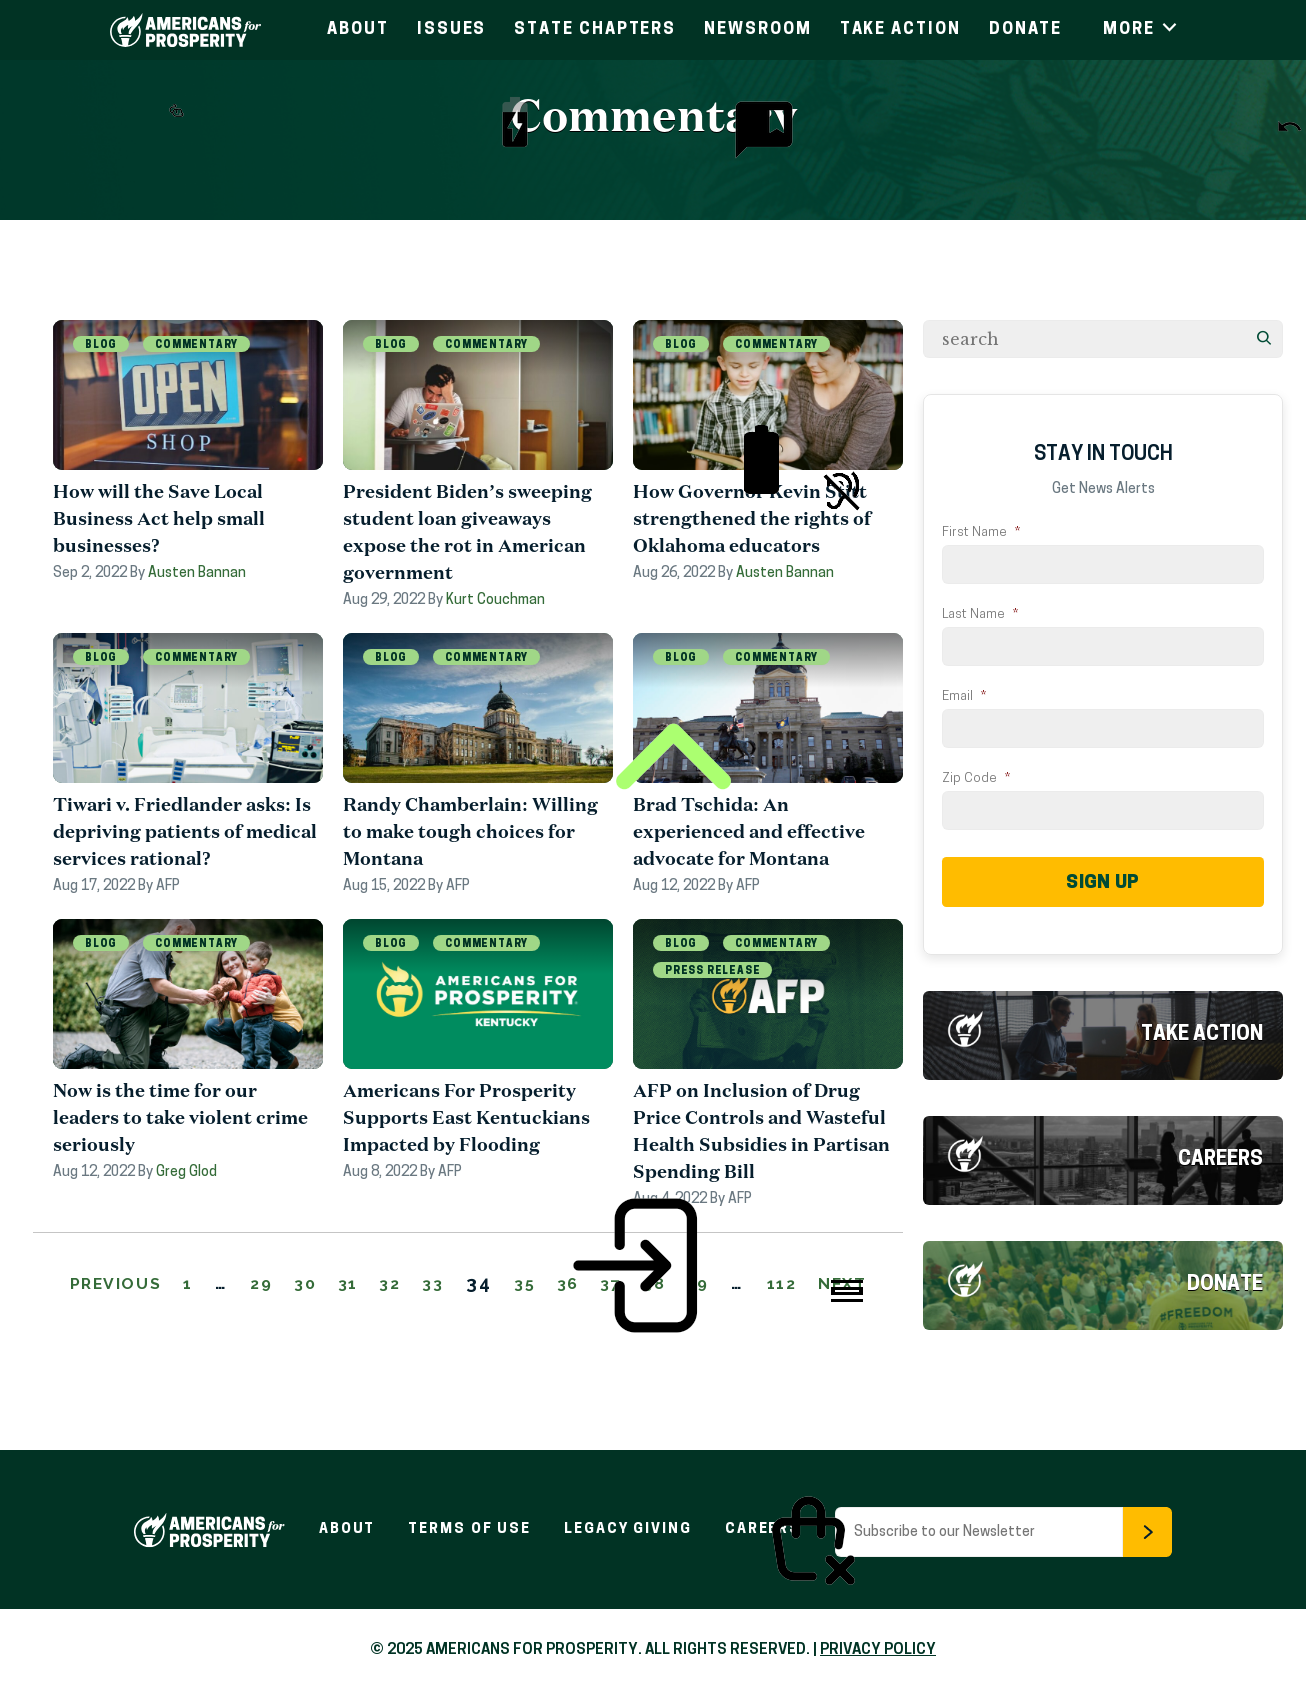 The image size is (1306, 1694). What do you see at coordinates (843, 491) in the screenshot?
I see `indicates hearing accessibility features are disabled` at bounding box center [843, 491].